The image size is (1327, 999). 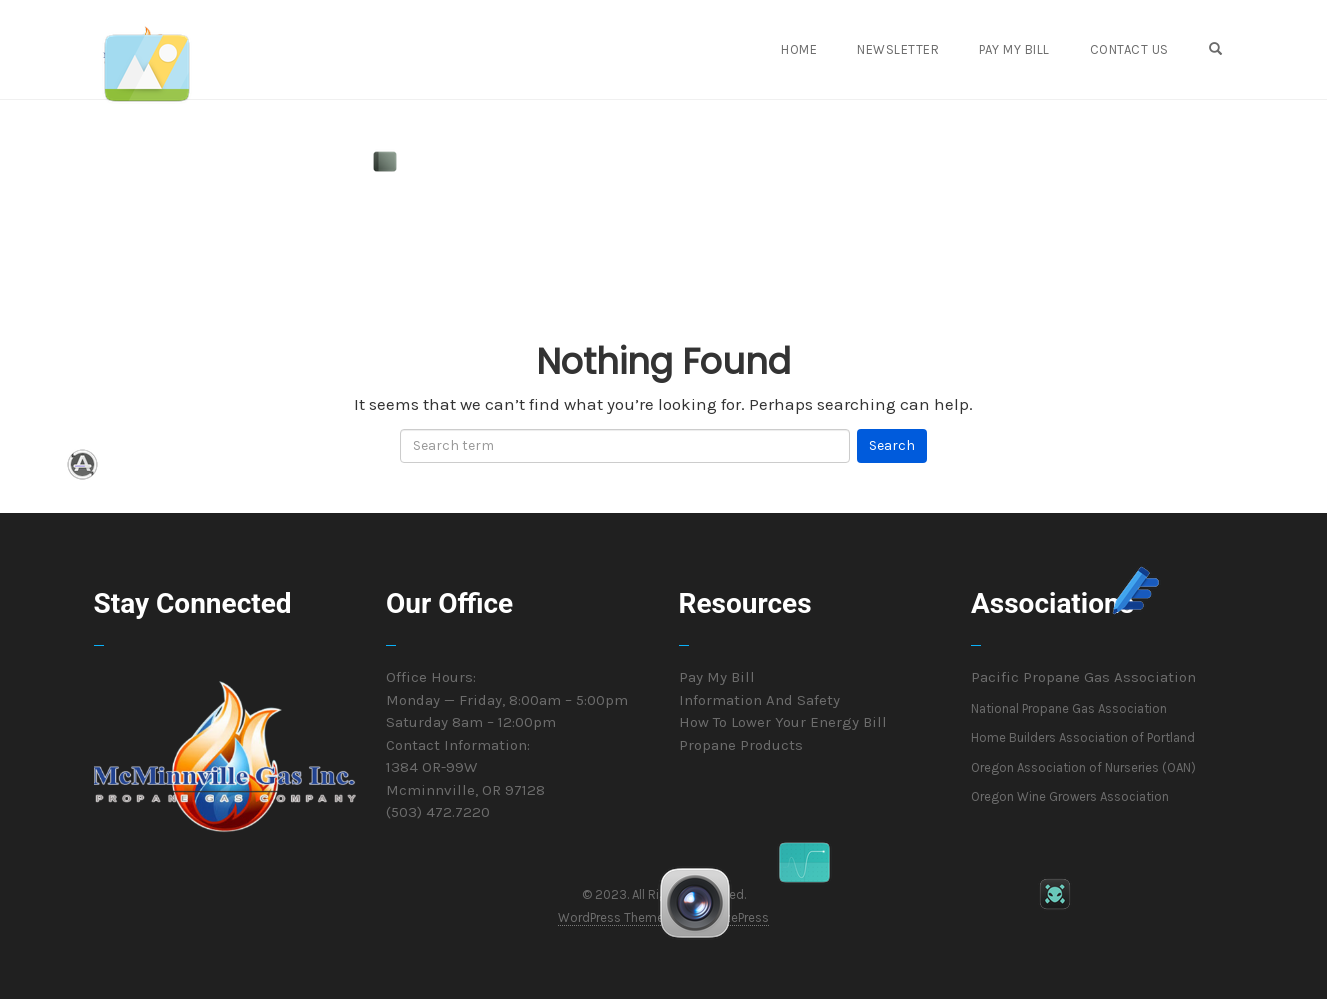 What do you see at coordinates (804, 862) in the screenshot?
I see `open GNOME Usage system monitor app` at bounding box center [804, 862].